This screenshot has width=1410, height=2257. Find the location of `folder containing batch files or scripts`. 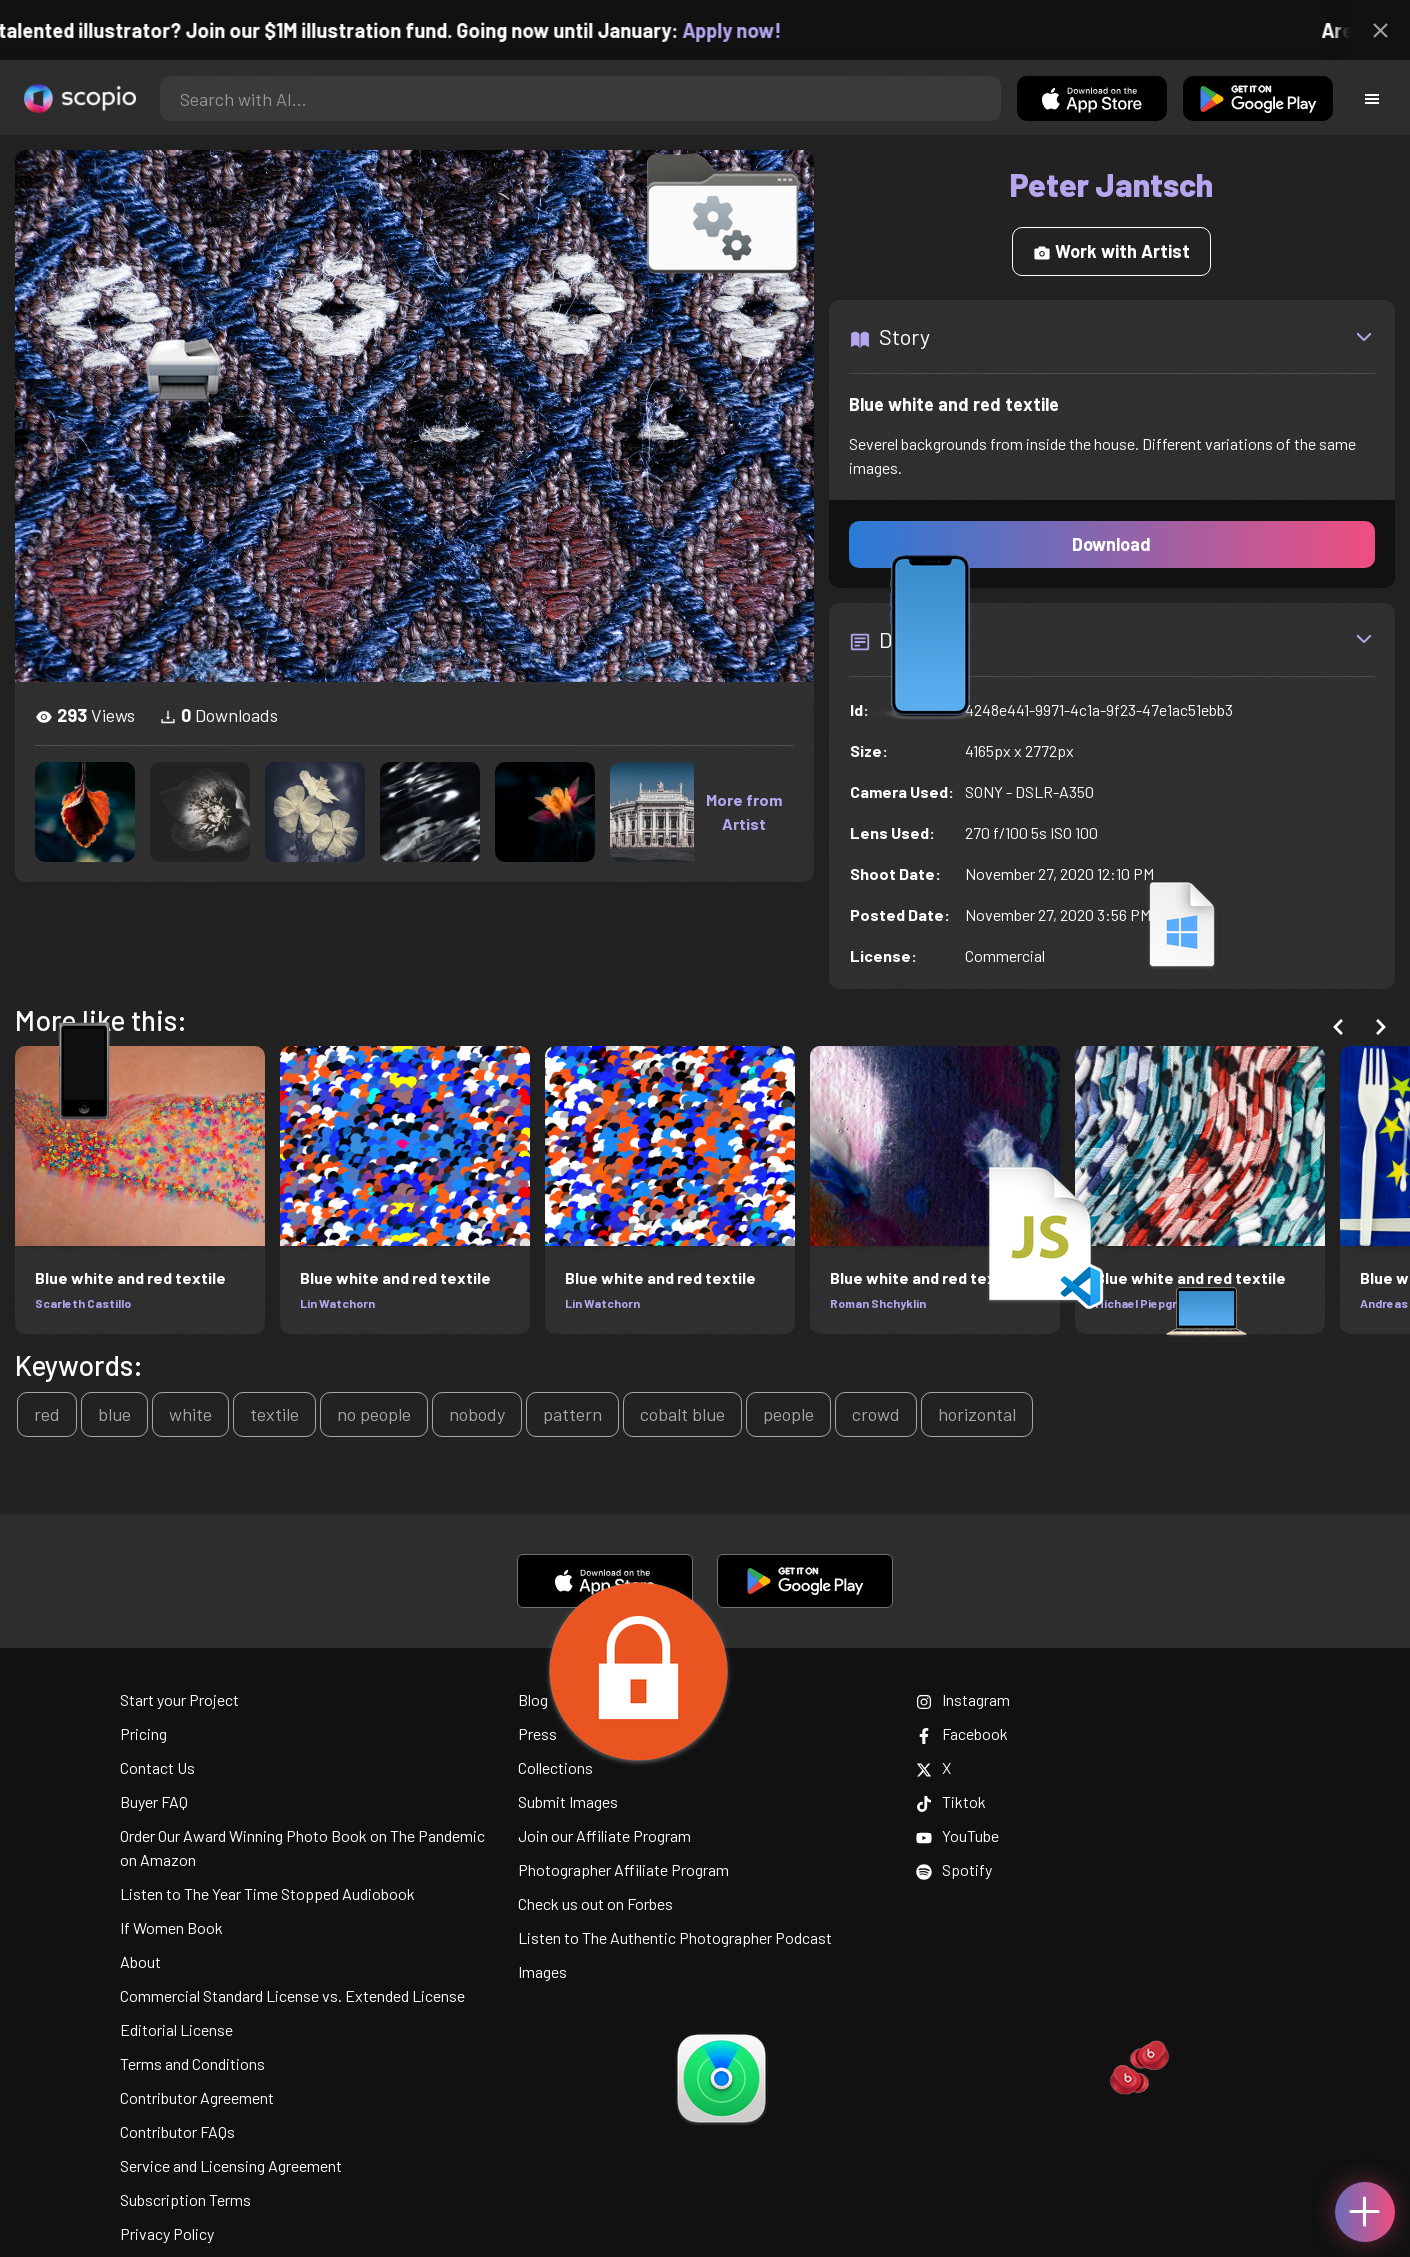

folder containing batch files or scripts is located at coordinates (722, 218).